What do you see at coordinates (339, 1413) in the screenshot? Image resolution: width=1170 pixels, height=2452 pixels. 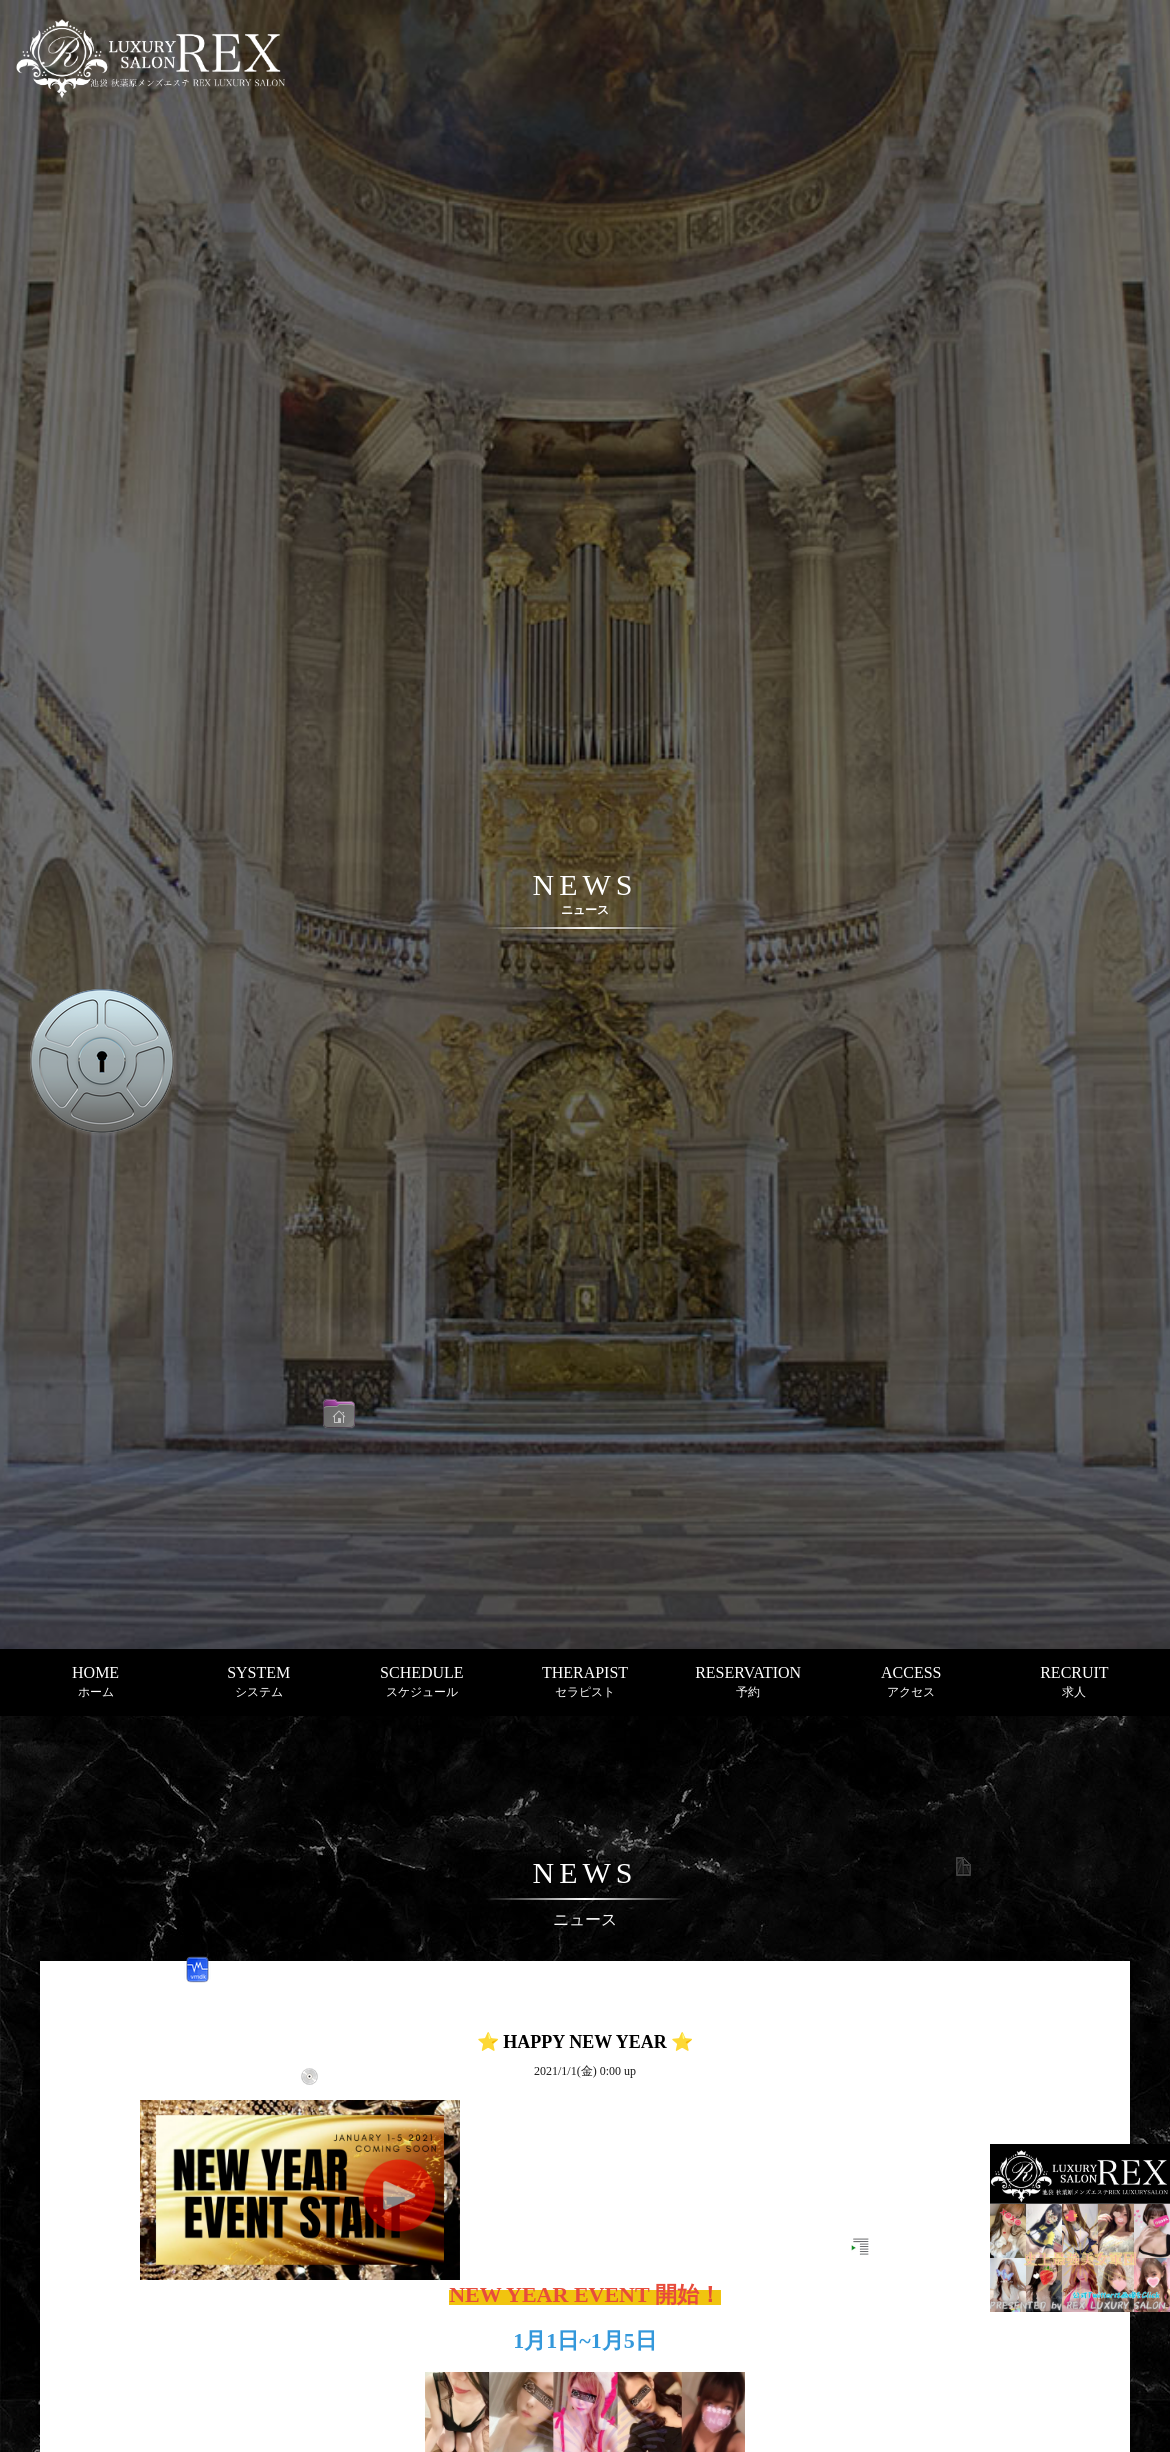 I see `access your home folder` at bounding box center [339, 1413].